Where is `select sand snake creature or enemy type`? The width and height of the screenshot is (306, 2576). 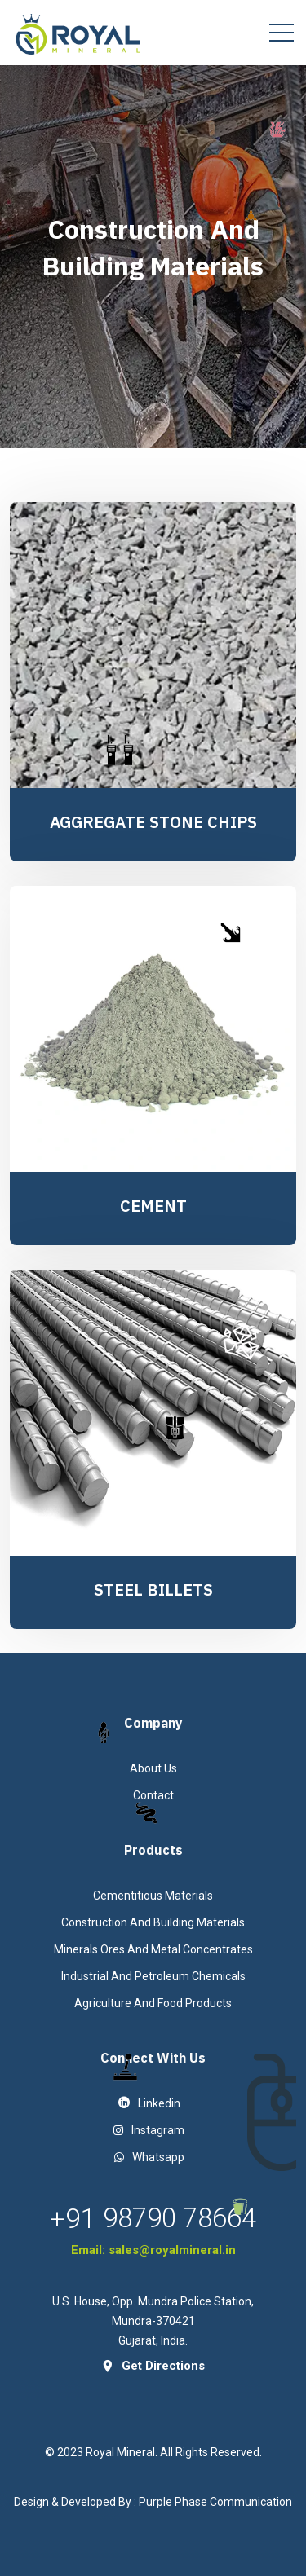
select sand snake creature or enemy type is located at coordinates (146, 1812).